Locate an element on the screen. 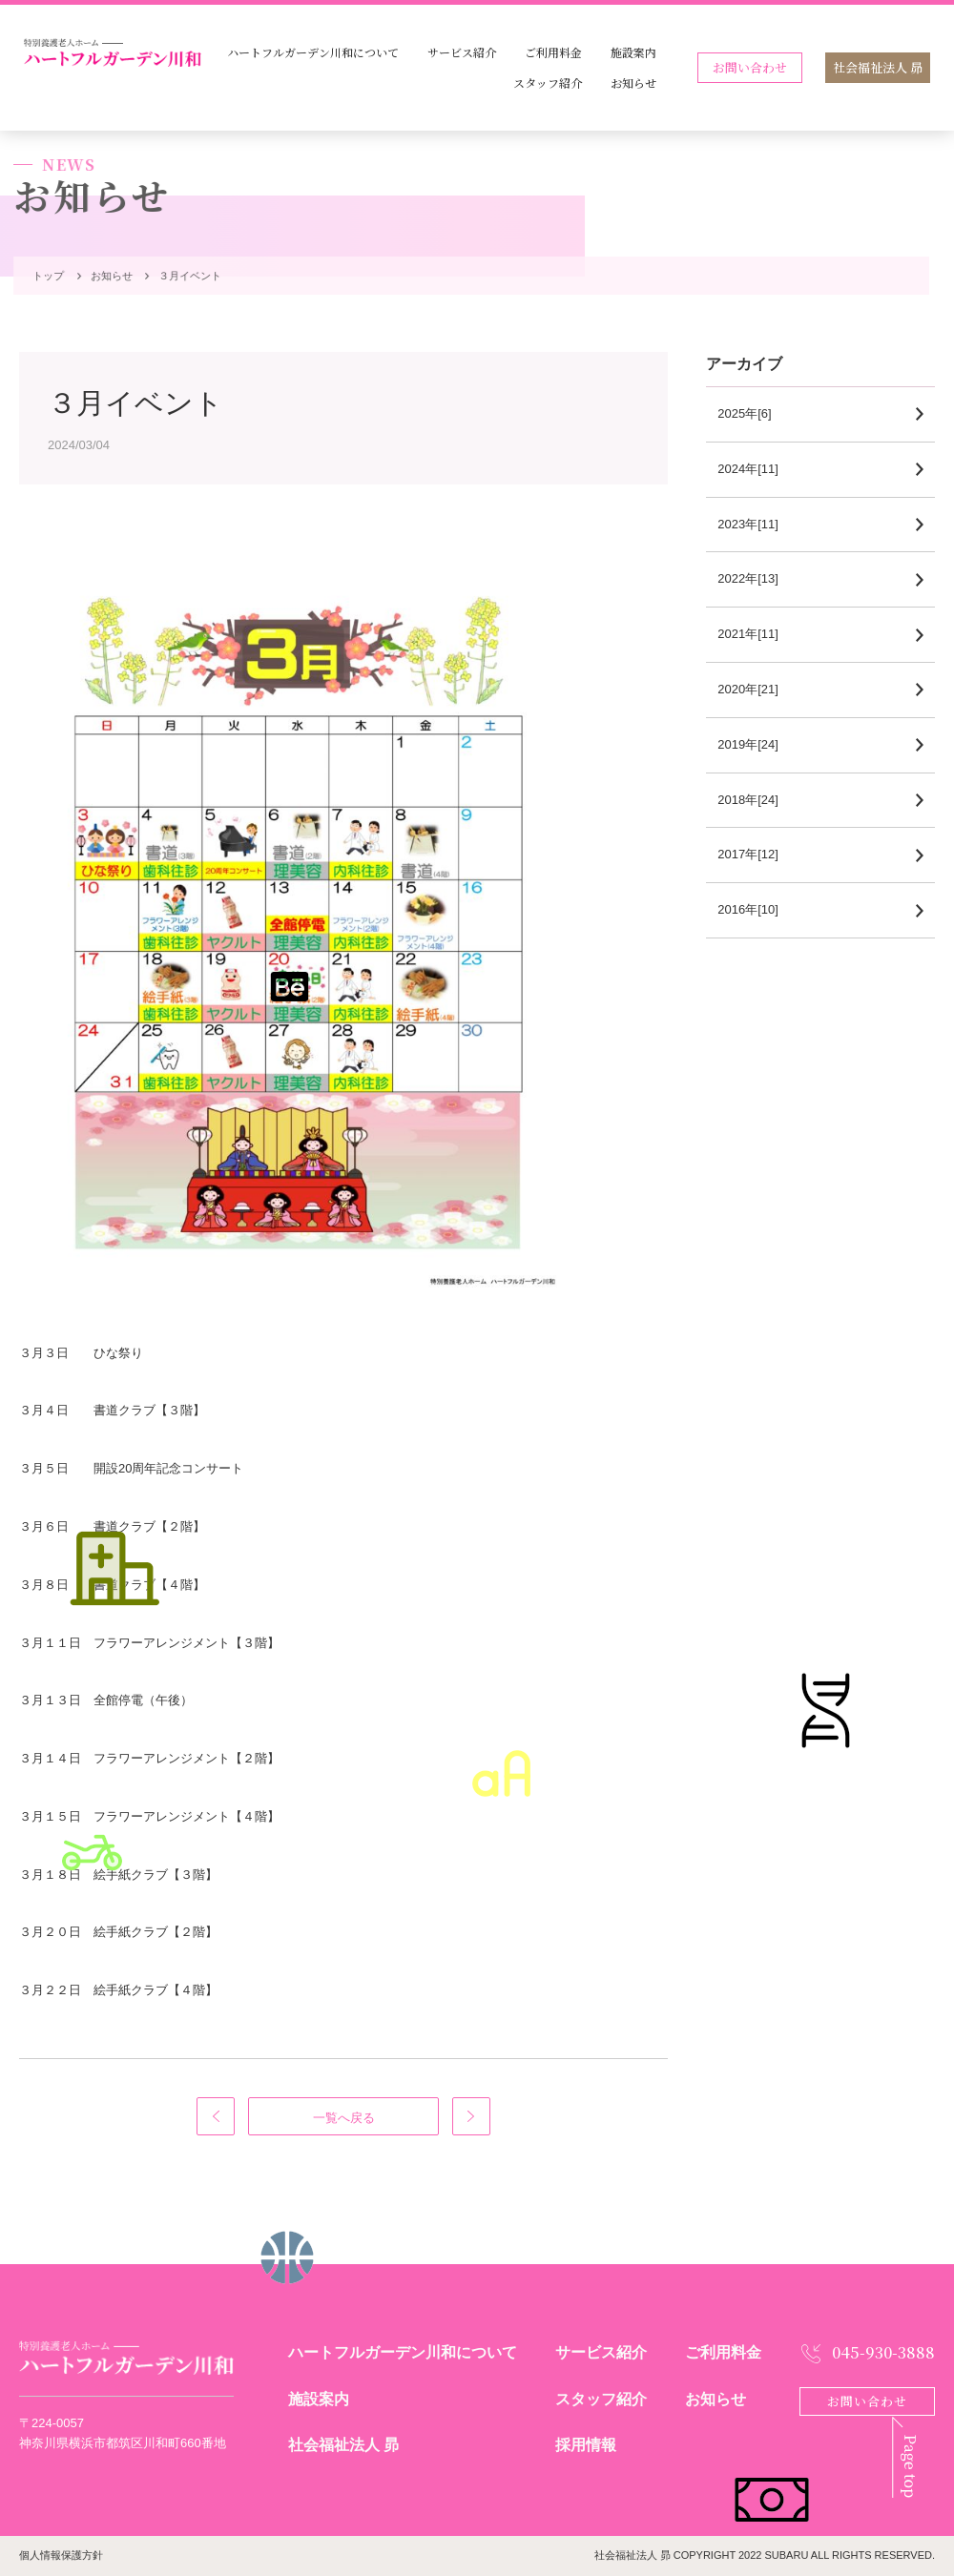 This screenshot has width=954, height=2576. access sports or basketball-related content is located at coordinates (287, 2257).